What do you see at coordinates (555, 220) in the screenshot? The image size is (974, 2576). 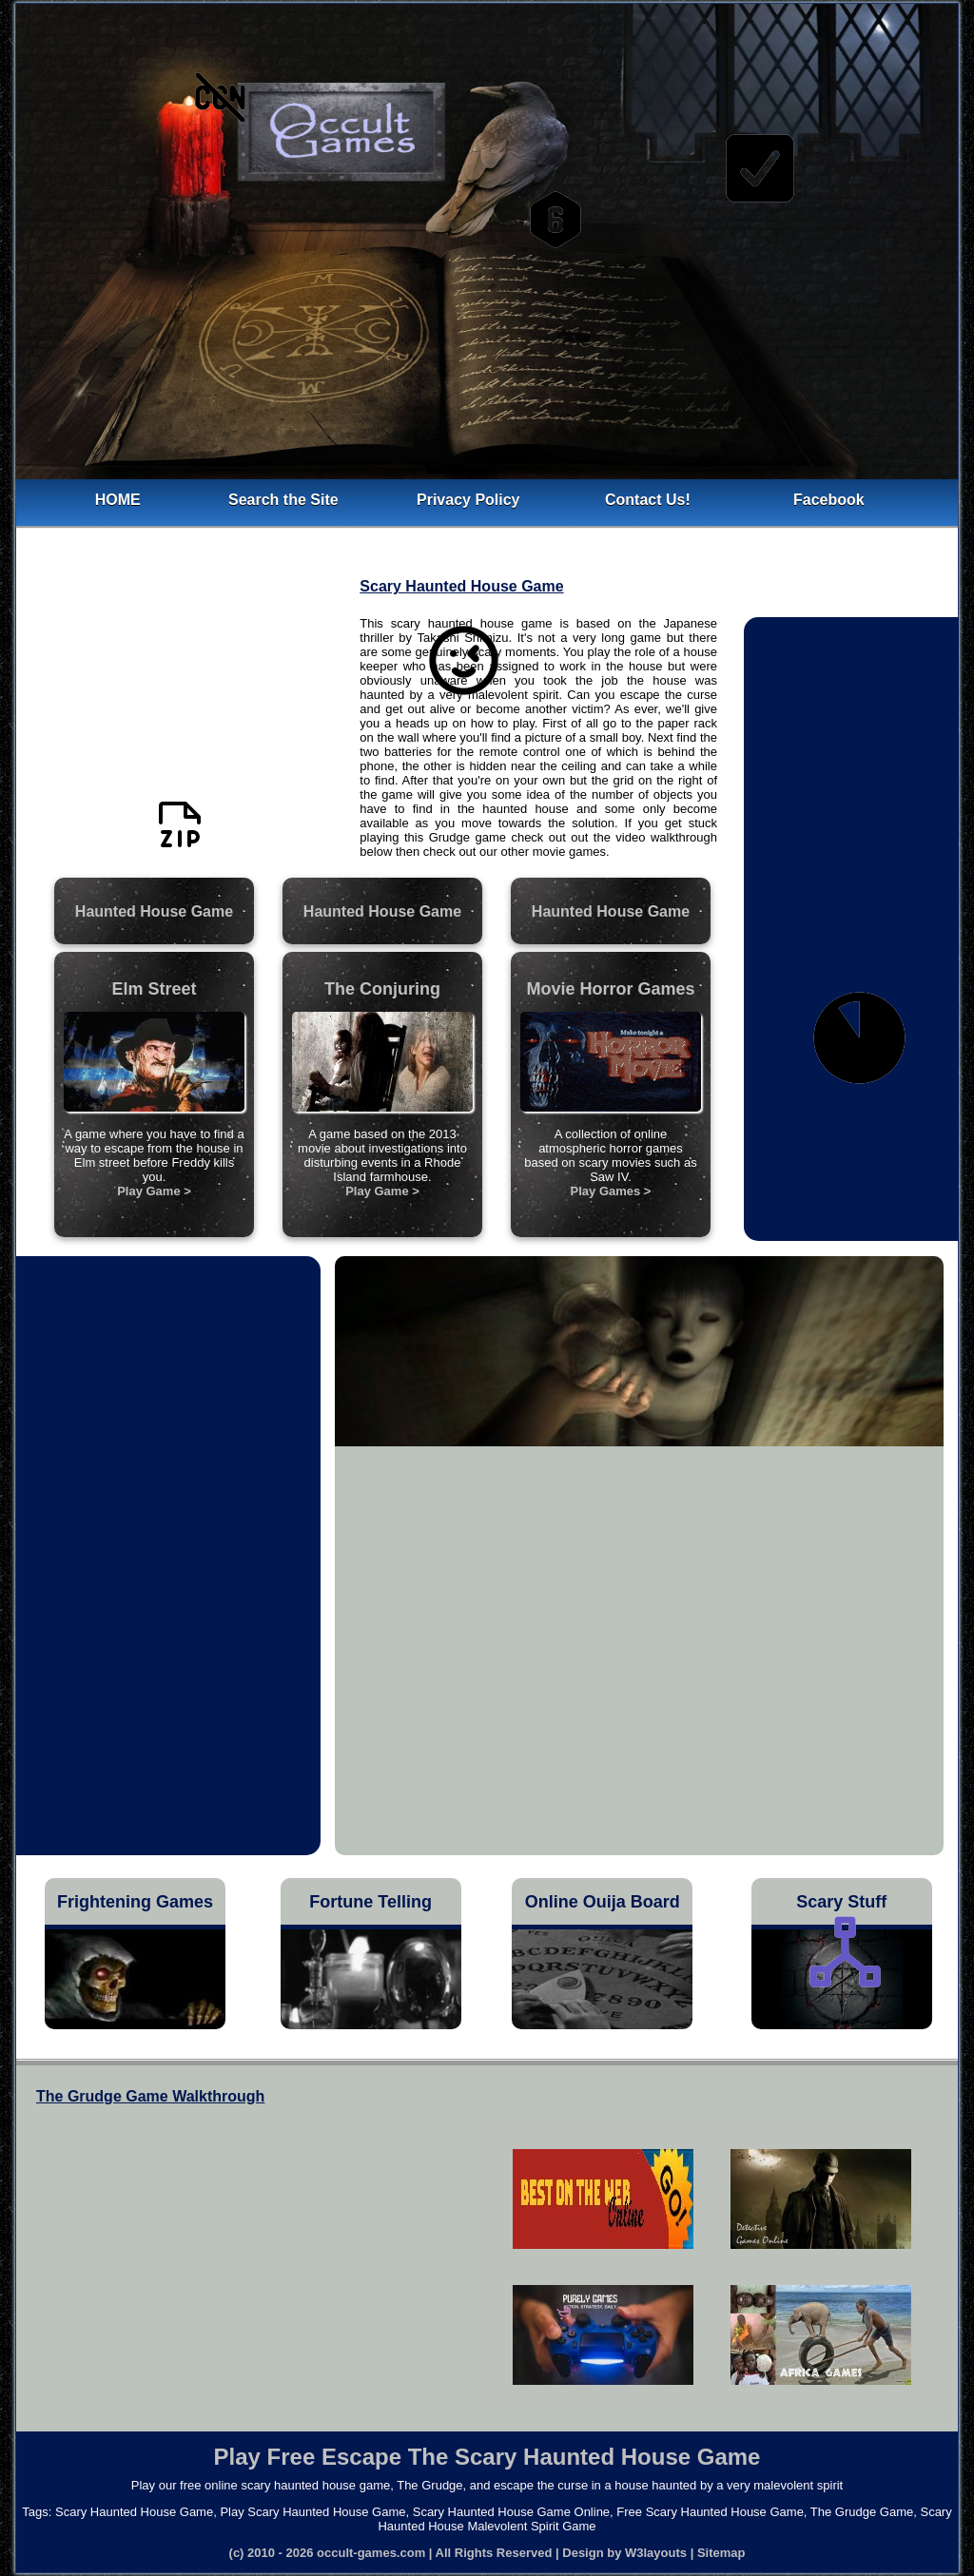 I see `indicates step 6 in a multi-step process` at bounding box center [555, 220].